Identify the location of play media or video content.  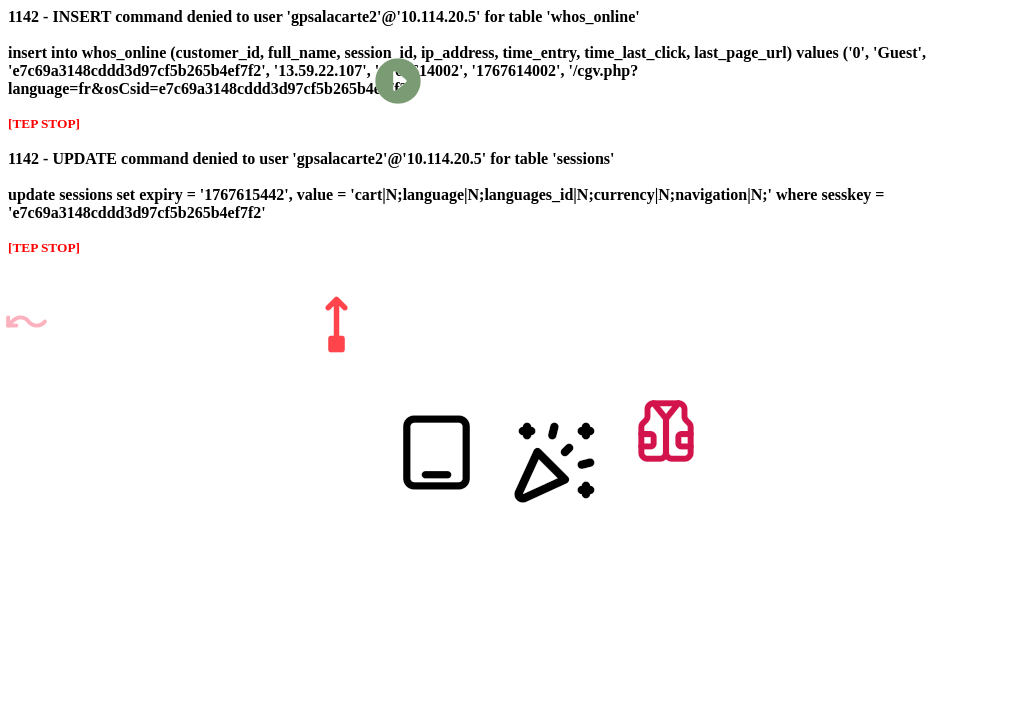
(398, 81).